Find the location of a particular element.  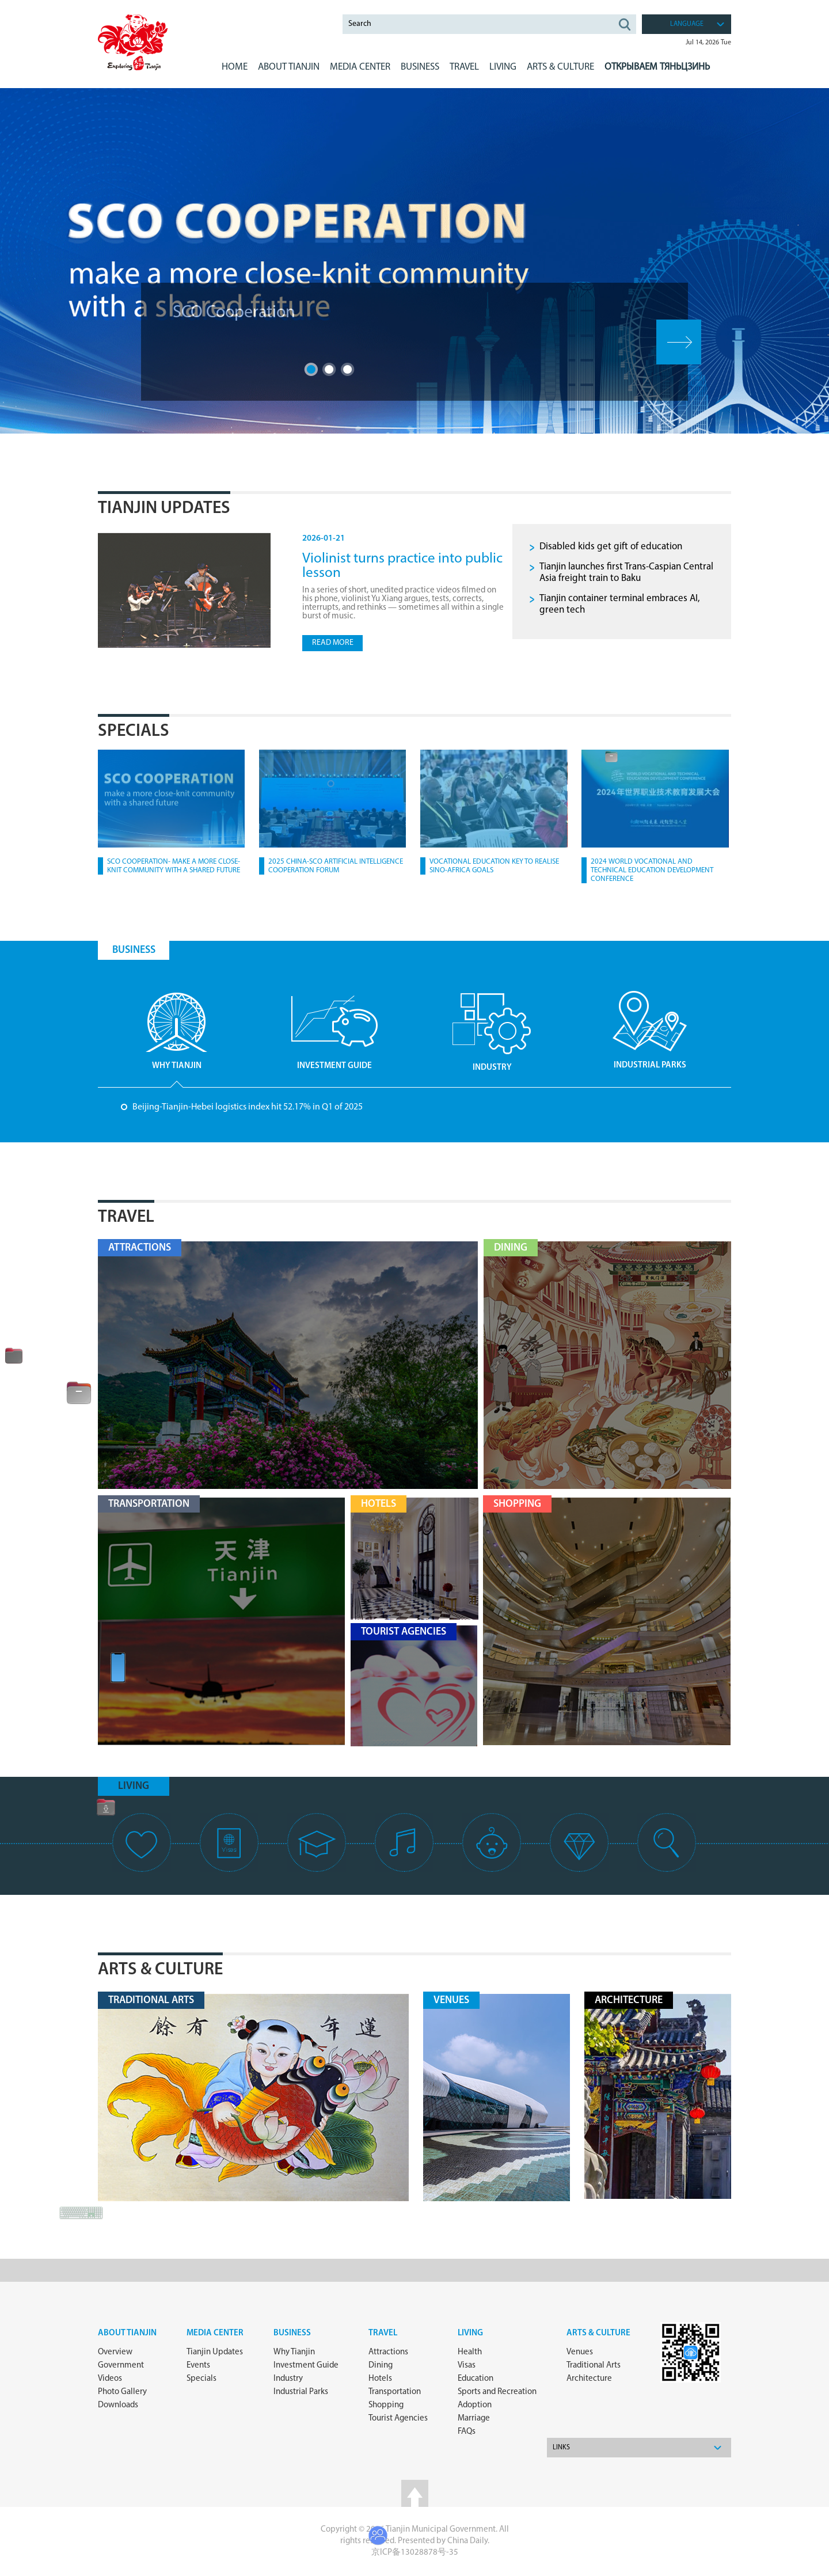

iPhone 11 Pro device icon is located at coordinates (118, 1668).